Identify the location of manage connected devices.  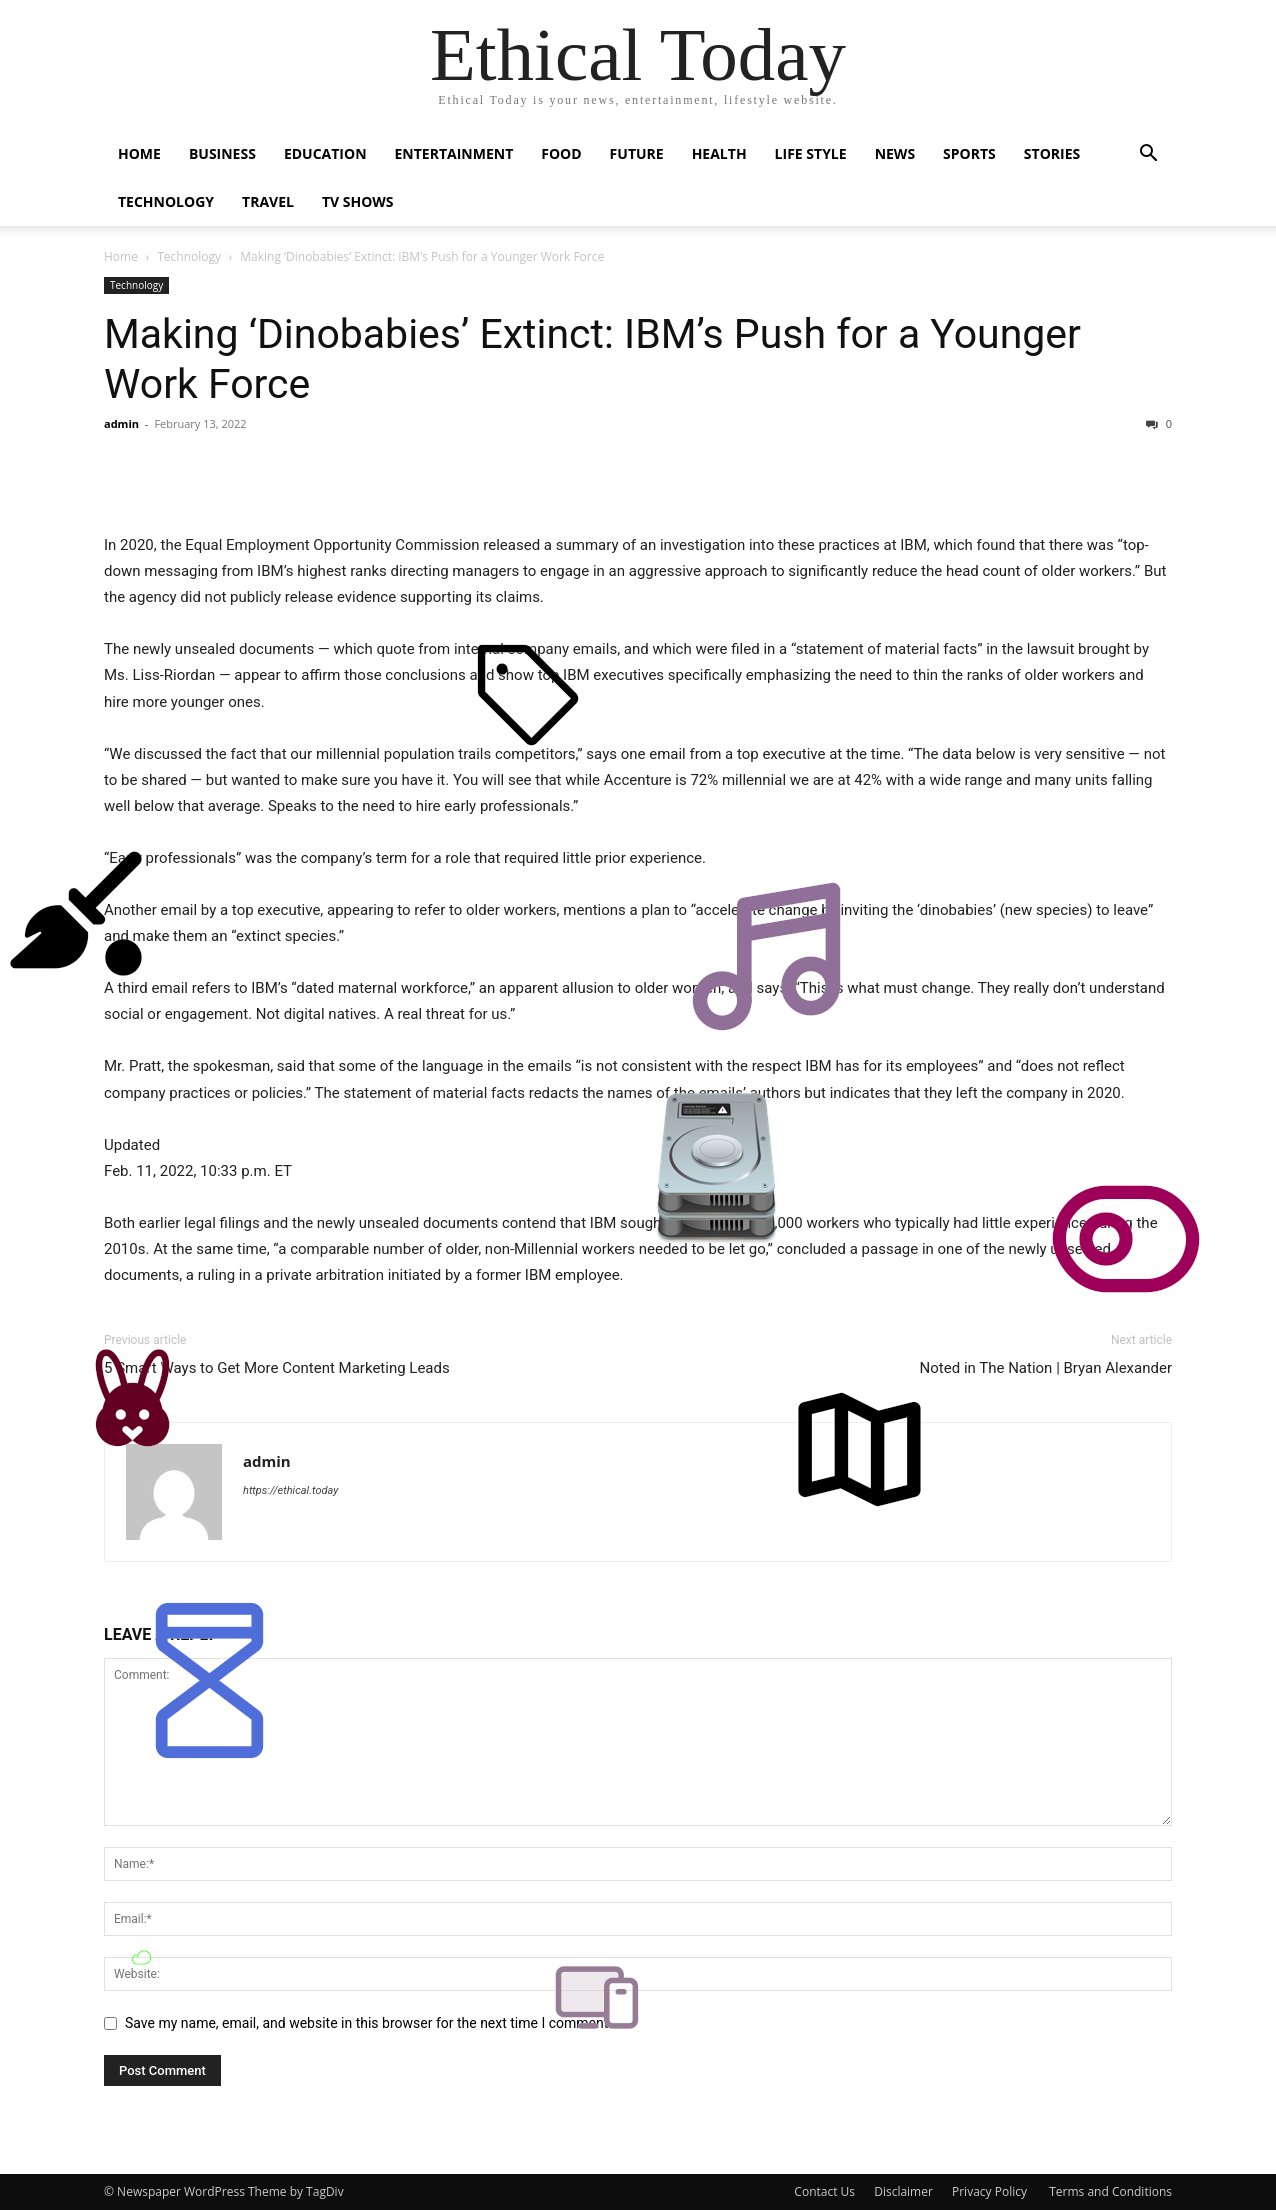
(595, 1997).